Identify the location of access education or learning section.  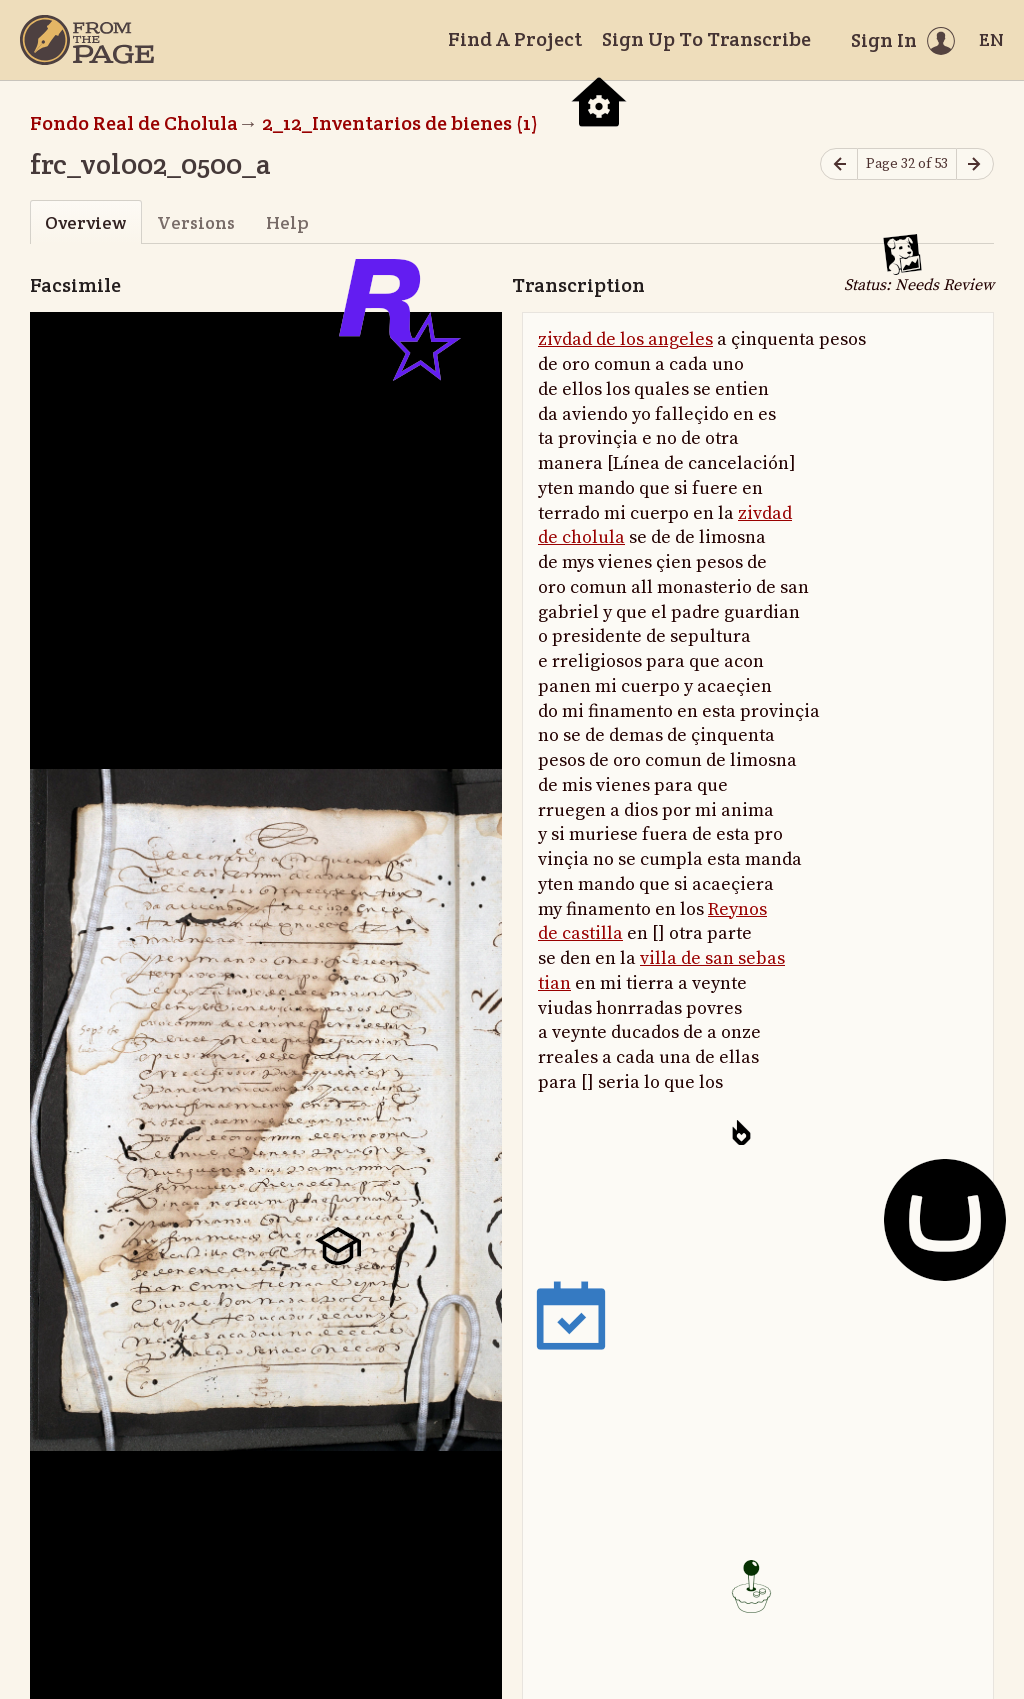
(338, 1246).